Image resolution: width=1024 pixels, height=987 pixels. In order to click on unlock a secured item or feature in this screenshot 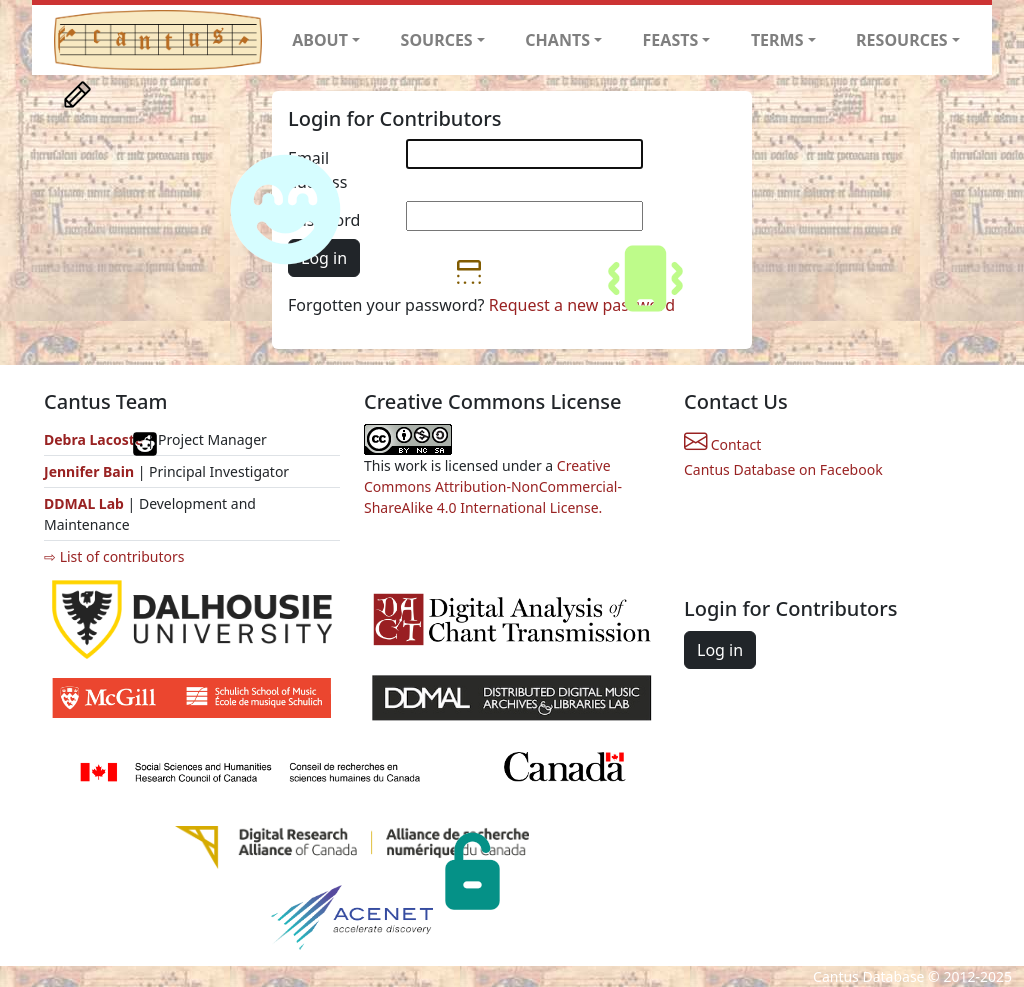, I will do `click(472, 873)`.